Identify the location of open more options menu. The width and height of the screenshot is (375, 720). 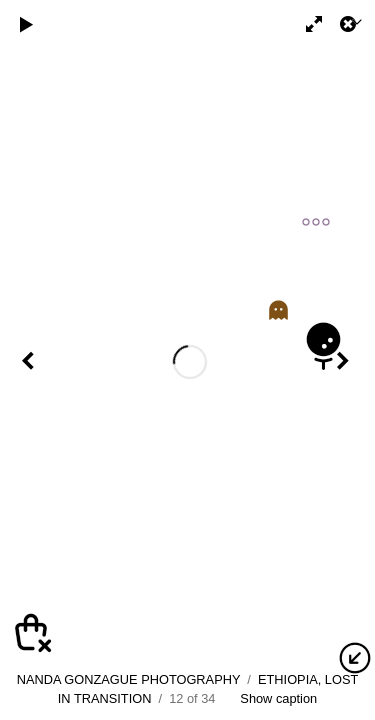
(316, 222).